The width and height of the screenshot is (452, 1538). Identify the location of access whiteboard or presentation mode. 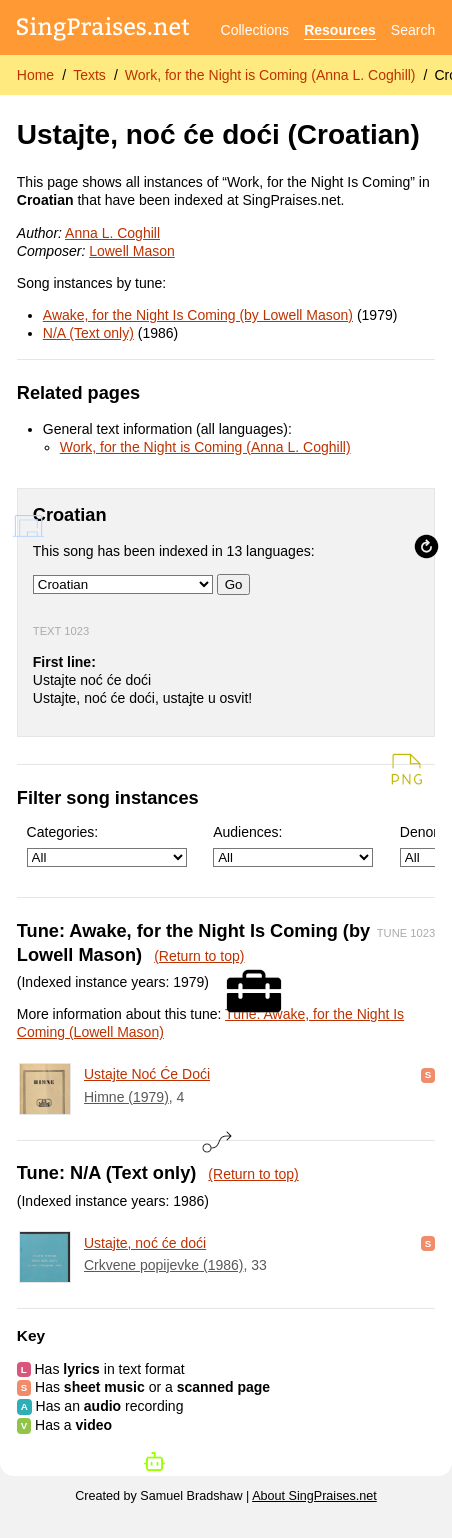
(28, 526).